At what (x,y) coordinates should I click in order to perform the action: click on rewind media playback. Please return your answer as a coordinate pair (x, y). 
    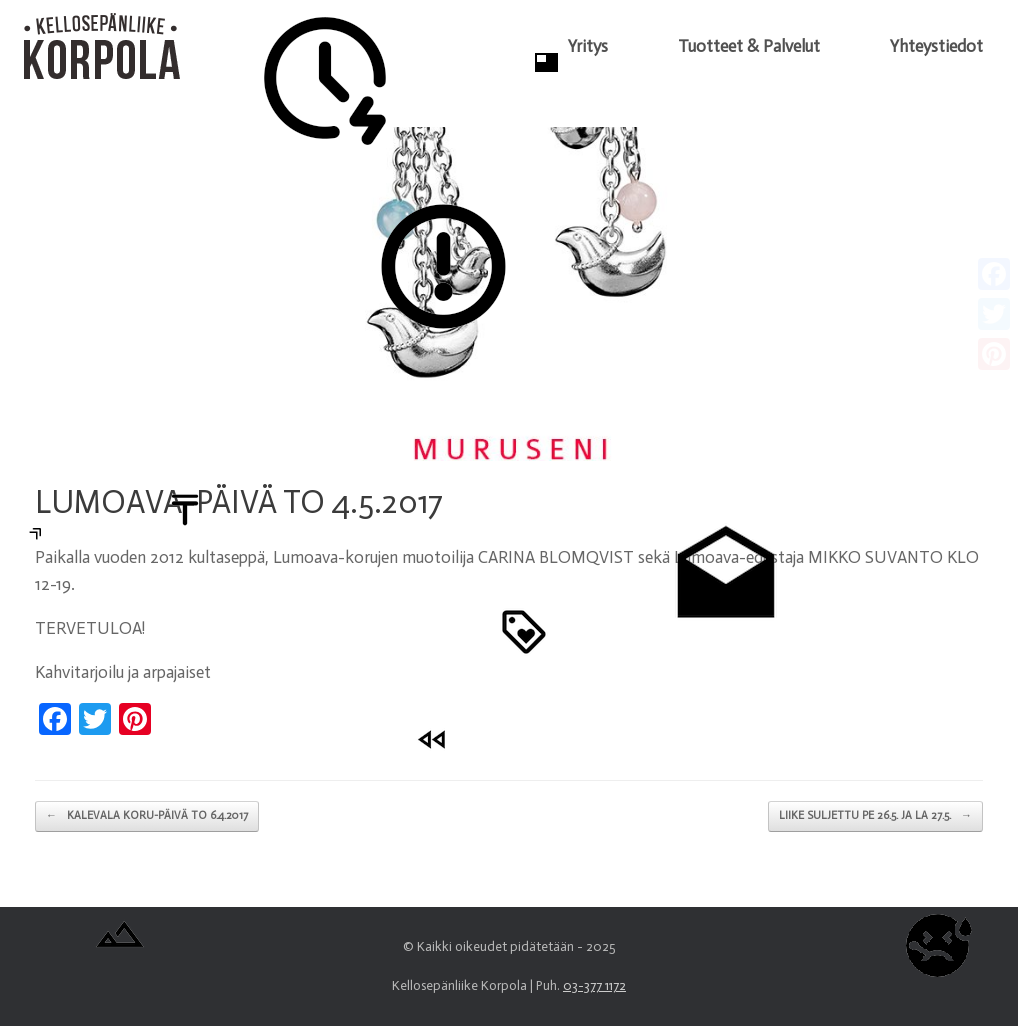
    Looking at the image, I should click on (432, 739).